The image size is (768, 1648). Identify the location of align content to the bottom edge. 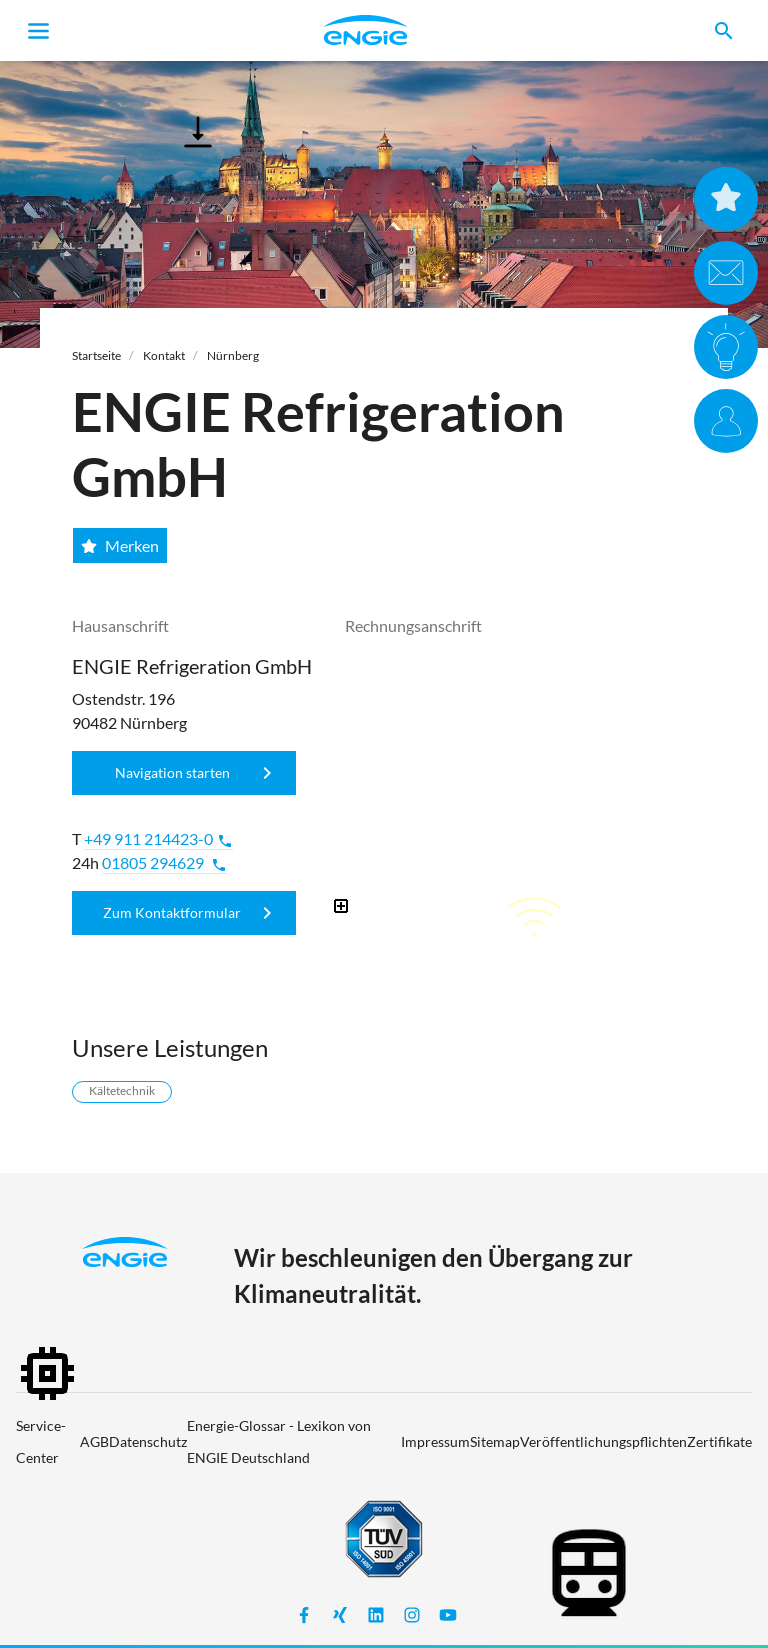
(198, 132).